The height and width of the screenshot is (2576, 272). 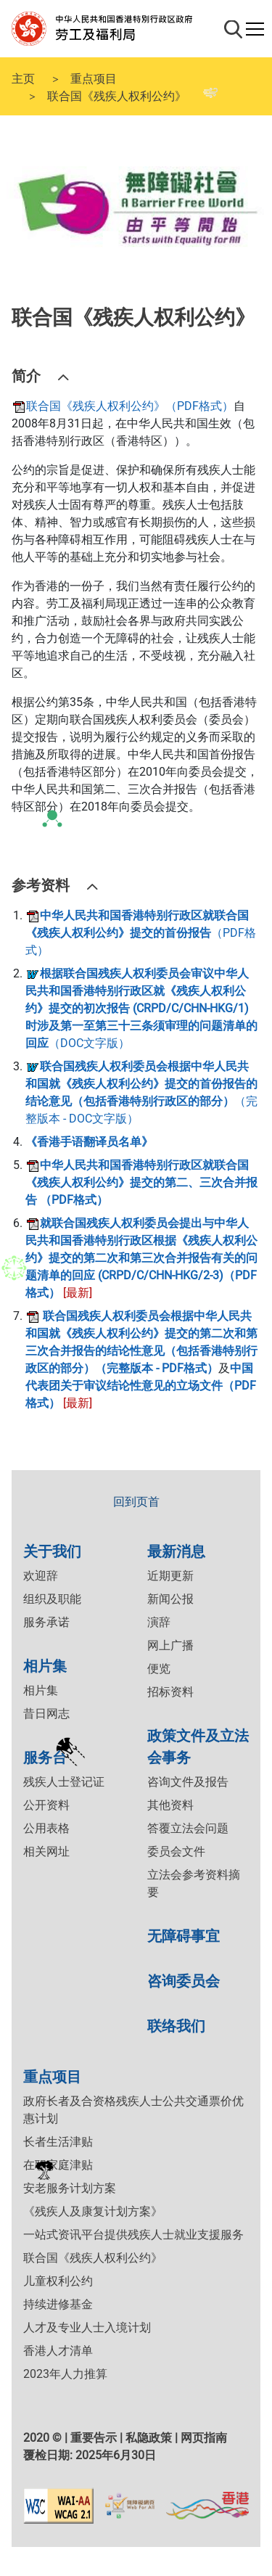 I want to click on strafe or sidestep movement control, so click(x=71, y=1752).